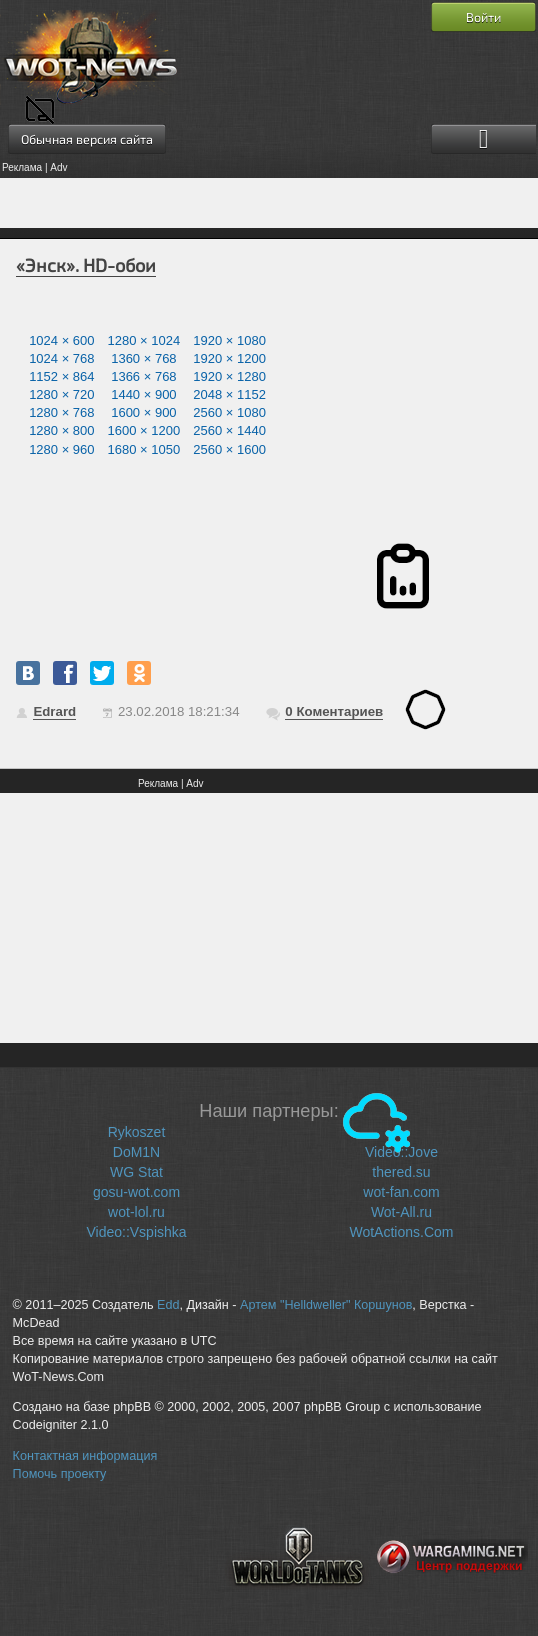 The width and height of the screenshot is (538, 1636). What do you see at coordinates (376, 1117) in the screenshot?
I see `access cloud service settings` at bounding box center [376, 1117].